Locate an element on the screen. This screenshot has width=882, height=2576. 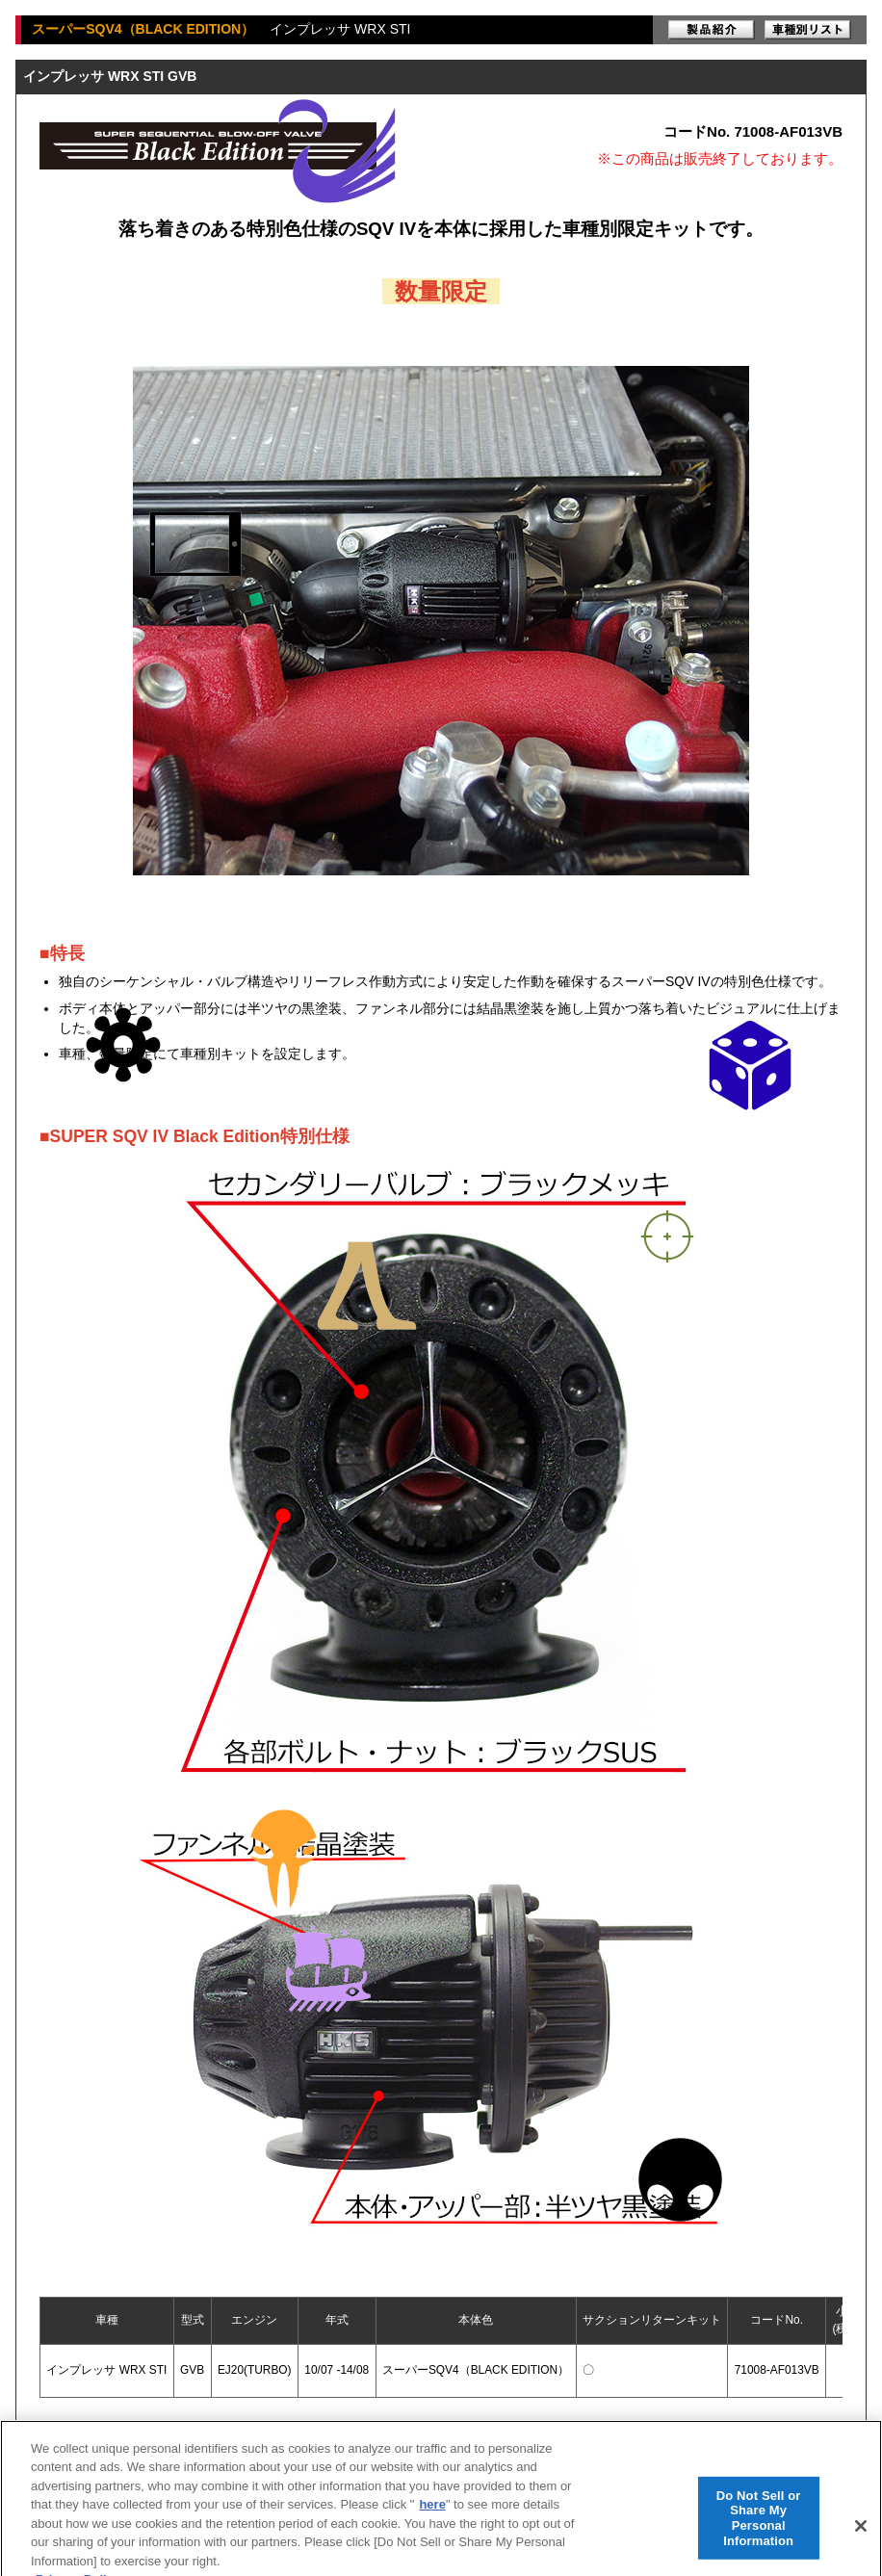
indicates slow processing or loading state is located at coordinates (123, 1045).